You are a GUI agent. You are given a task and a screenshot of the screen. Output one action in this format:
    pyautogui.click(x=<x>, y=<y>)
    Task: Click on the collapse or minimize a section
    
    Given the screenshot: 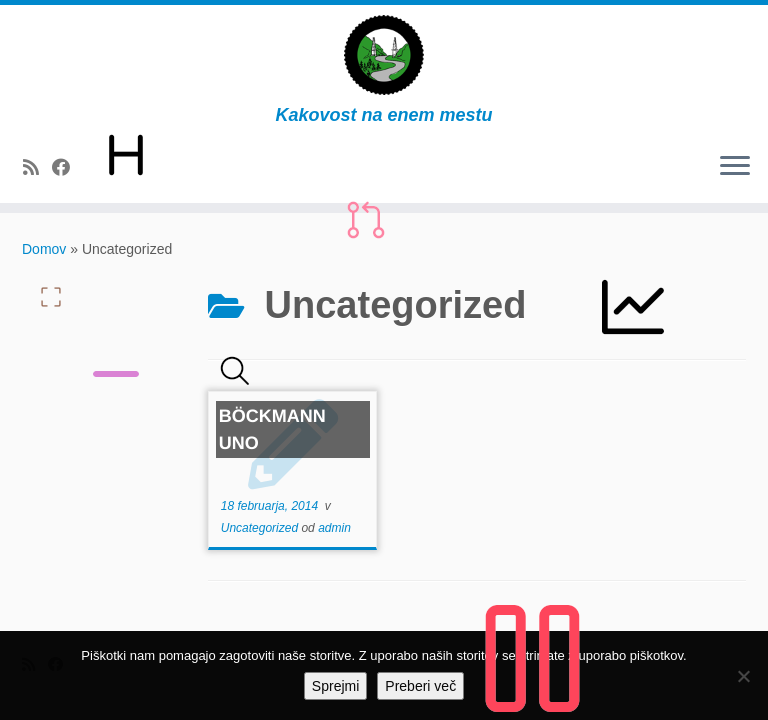 What is the action you would take?
    pyautogui.click(x=117, y=375)
    